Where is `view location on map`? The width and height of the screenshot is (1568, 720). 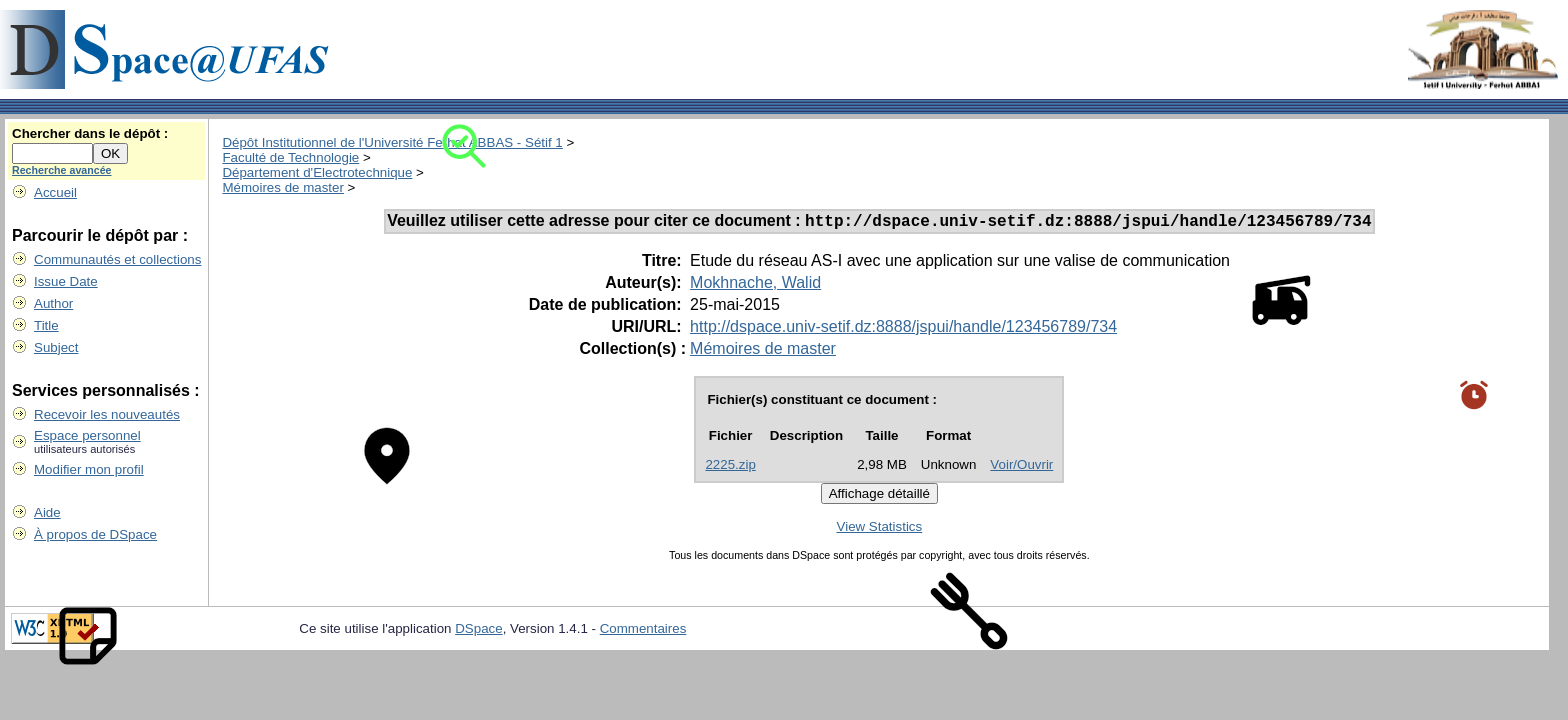
view location on map is located at coordinates (387, 456).